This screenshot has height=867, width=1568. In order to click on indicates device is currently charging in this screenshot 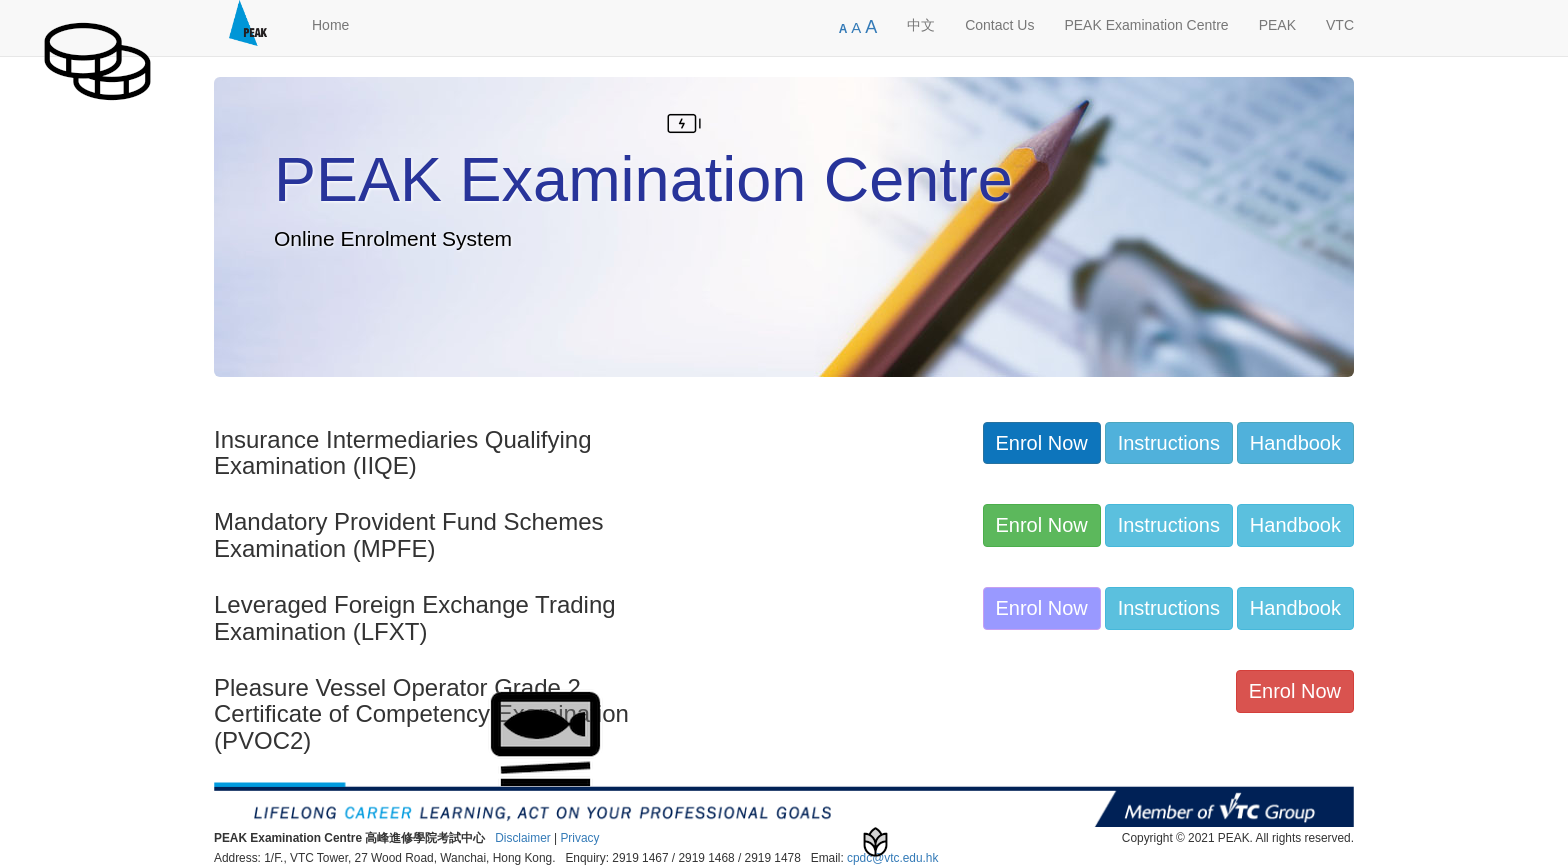, I will do `click(683, 123)`.